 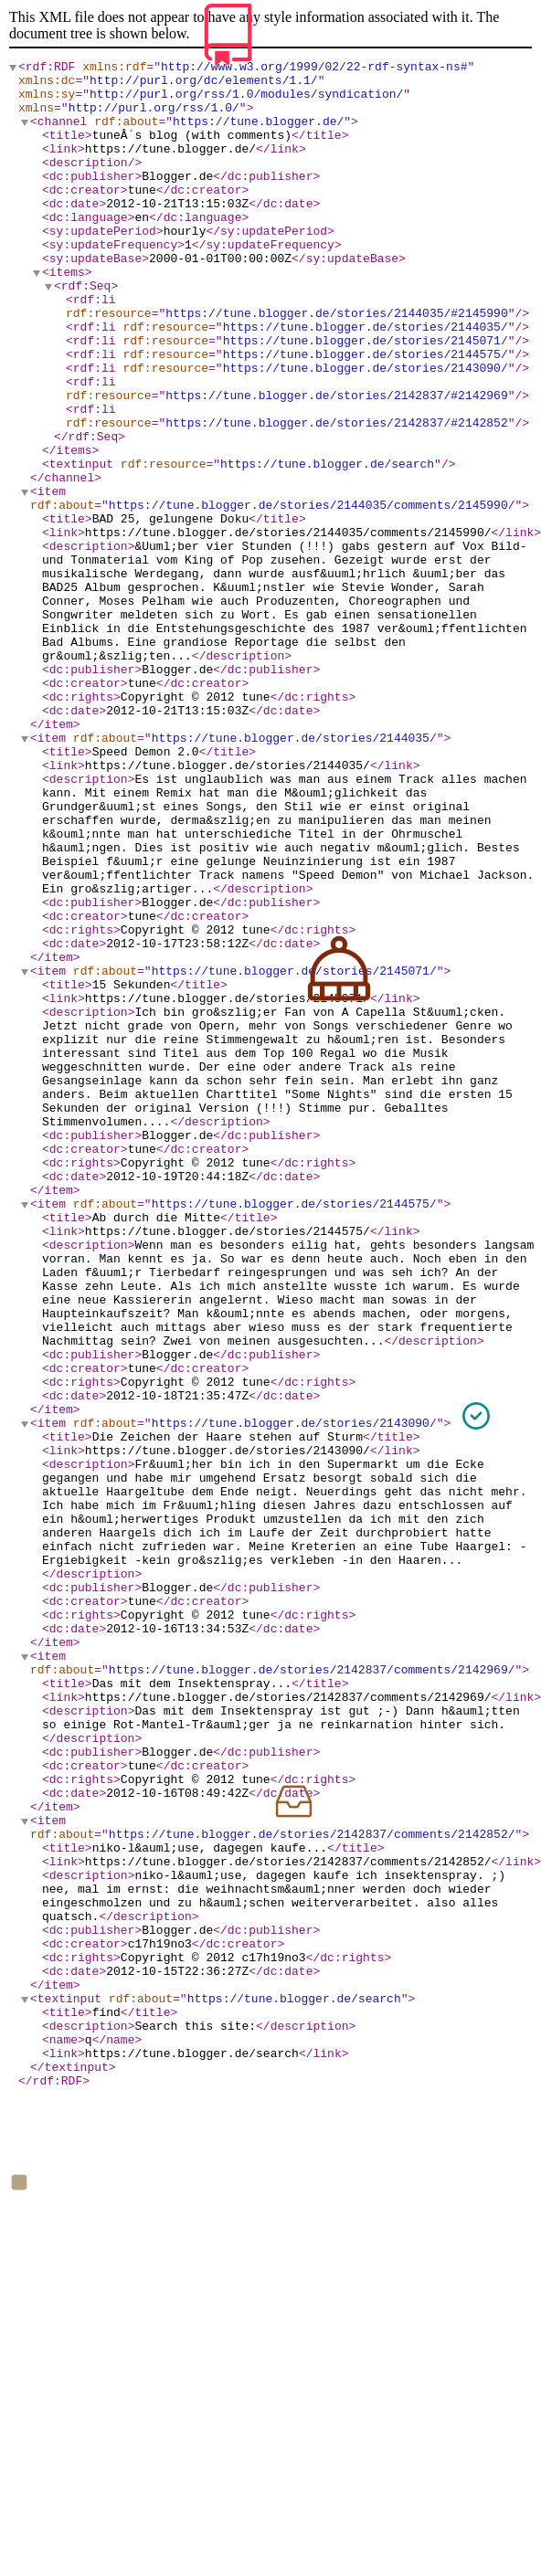 What do you see at coordinates (19, 2182) in the screenshot?
I see `stop media playback` at bounding box center [19, 2182].